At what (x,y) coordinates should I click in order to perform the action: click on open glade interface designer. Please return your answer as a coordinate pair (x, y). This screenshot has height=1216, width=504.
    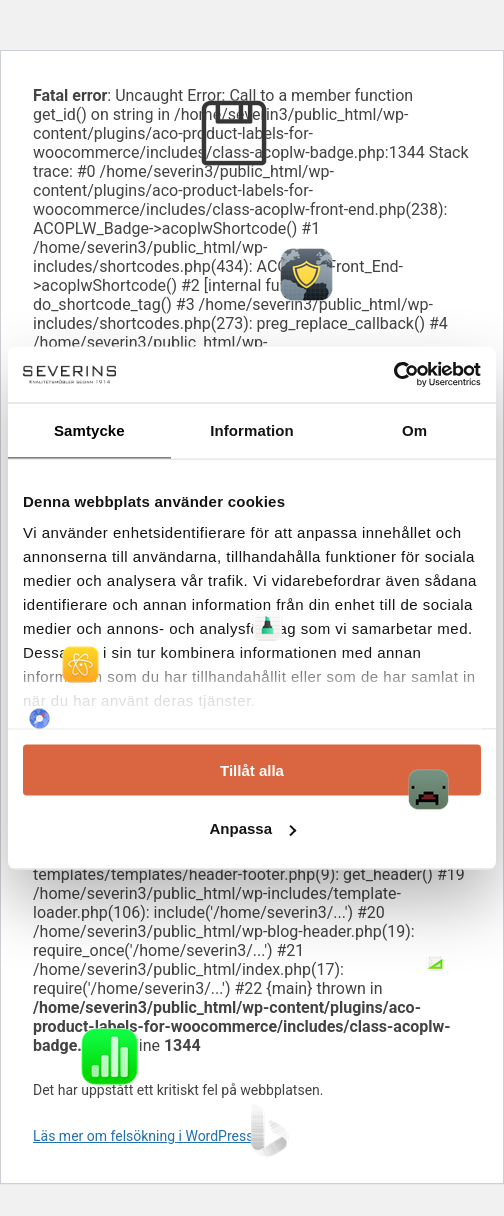
    Looking at the image, I should click on (435, 962).